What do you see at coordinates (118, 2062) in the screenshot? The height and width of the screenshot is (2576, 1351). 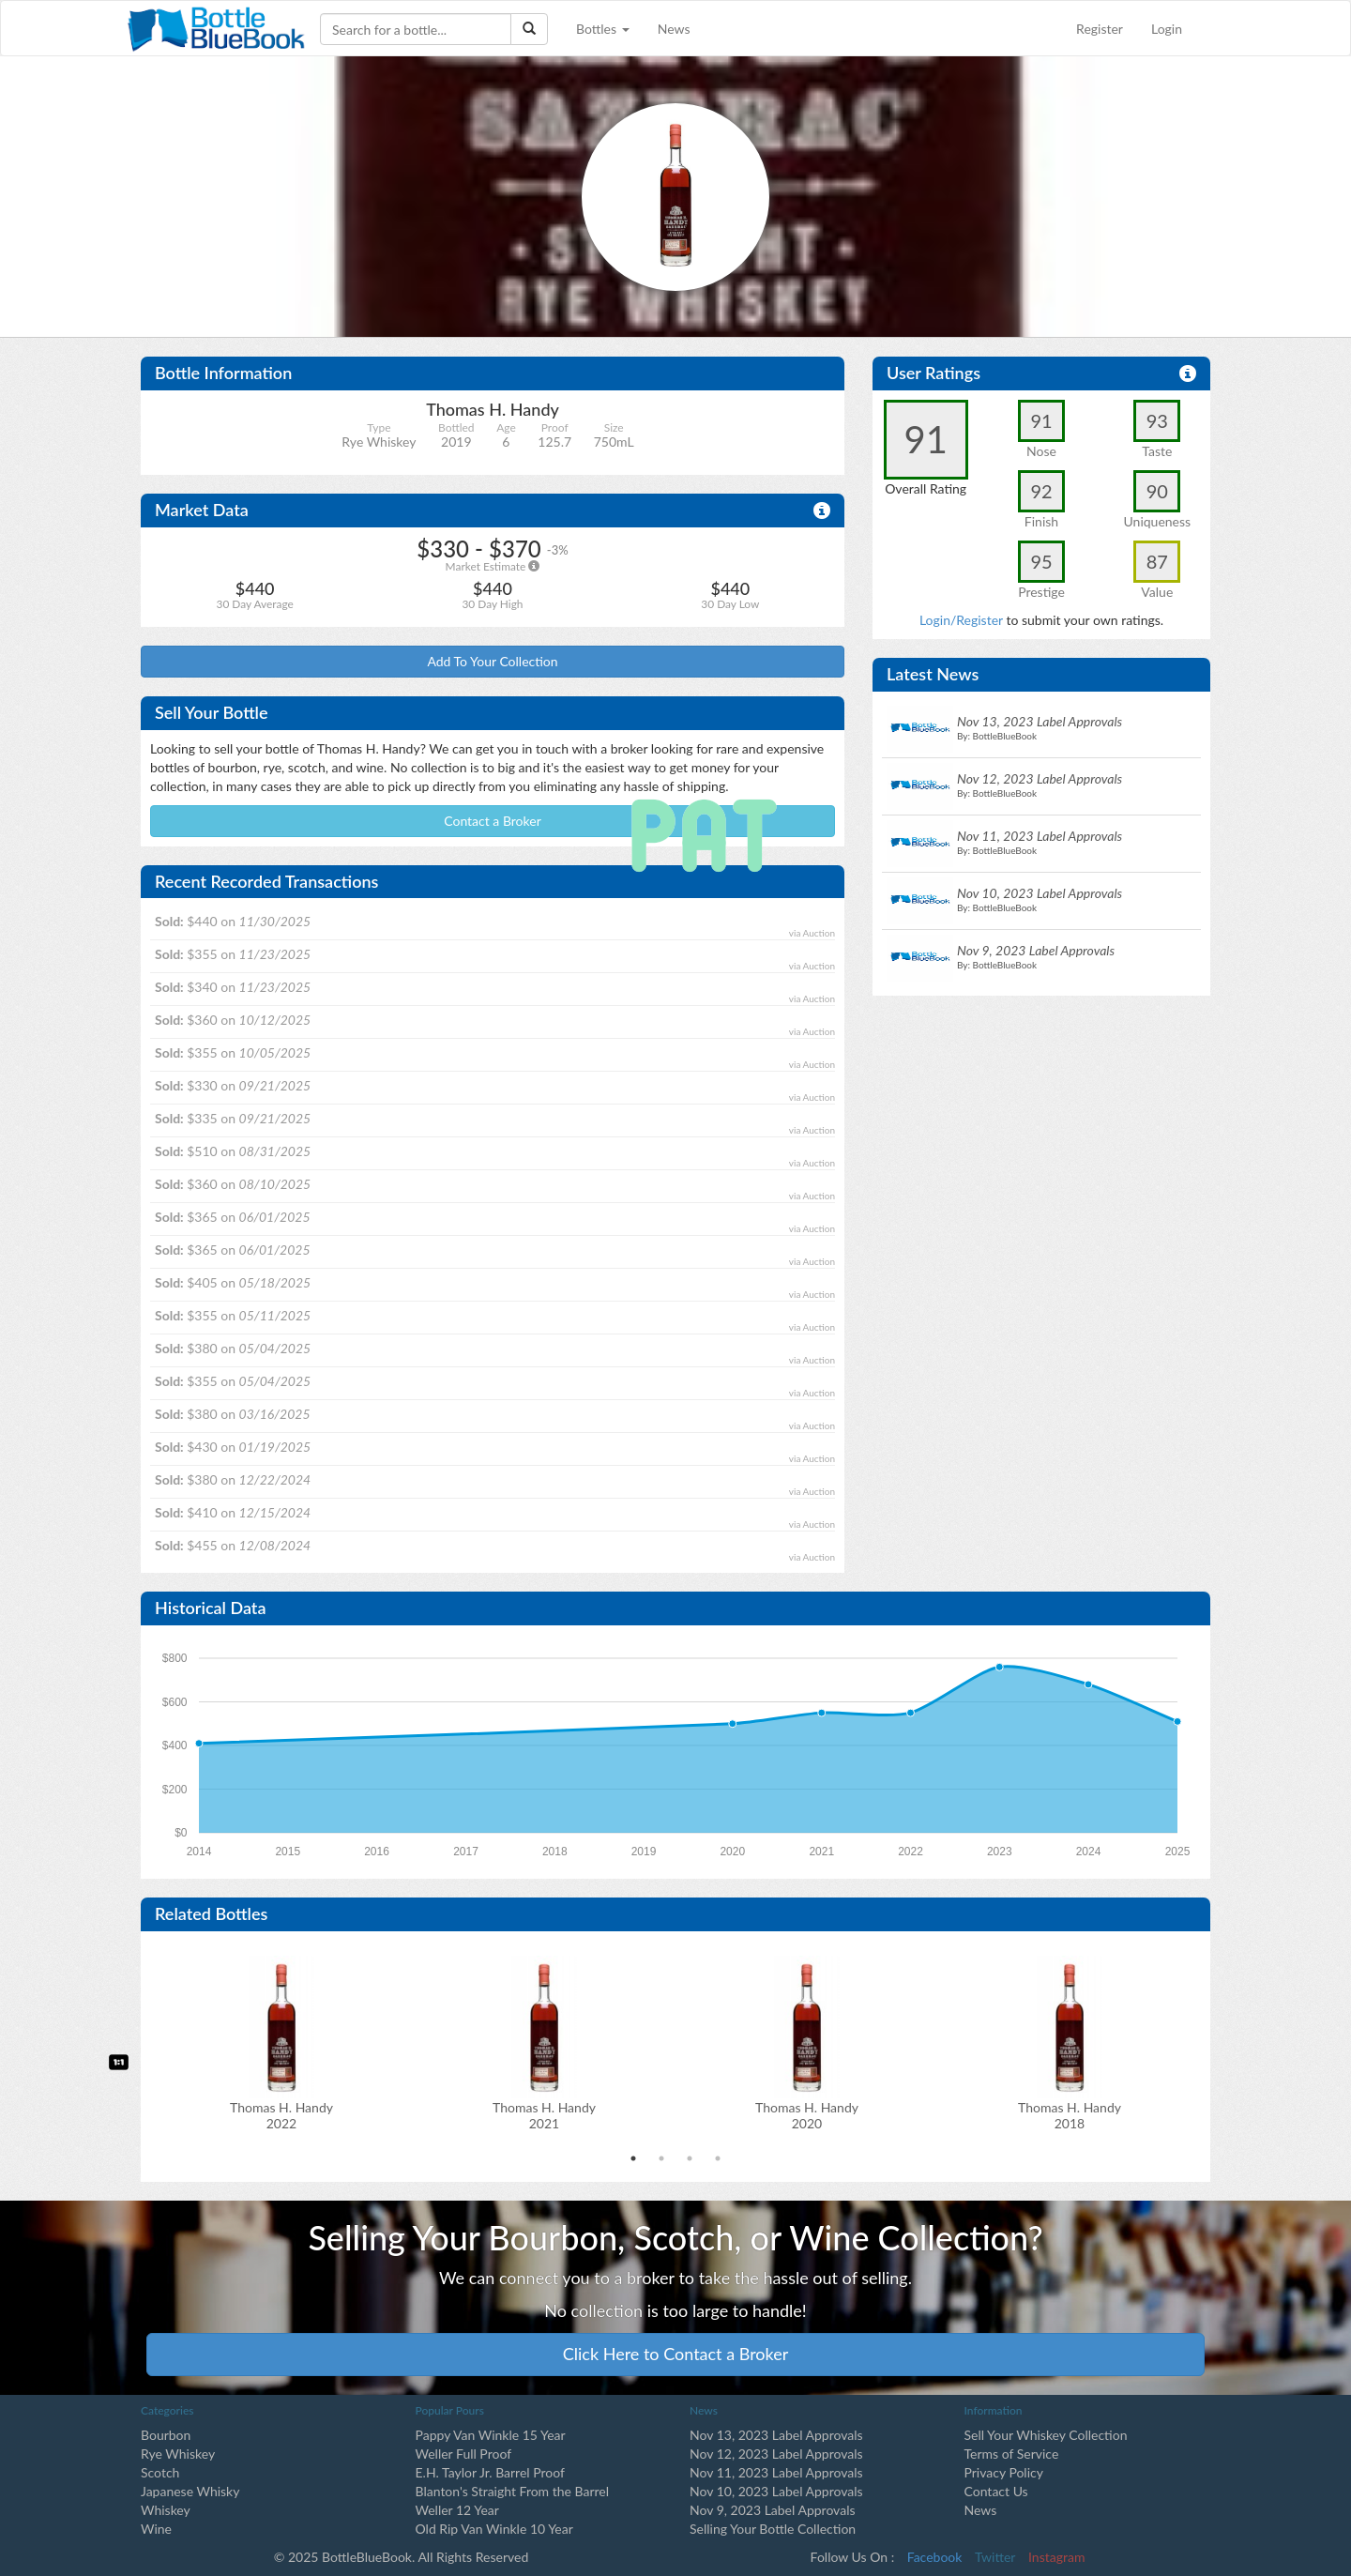 I see `indicates a one-to-one relationship in a database or data model` at bounding box center [118, 2062].